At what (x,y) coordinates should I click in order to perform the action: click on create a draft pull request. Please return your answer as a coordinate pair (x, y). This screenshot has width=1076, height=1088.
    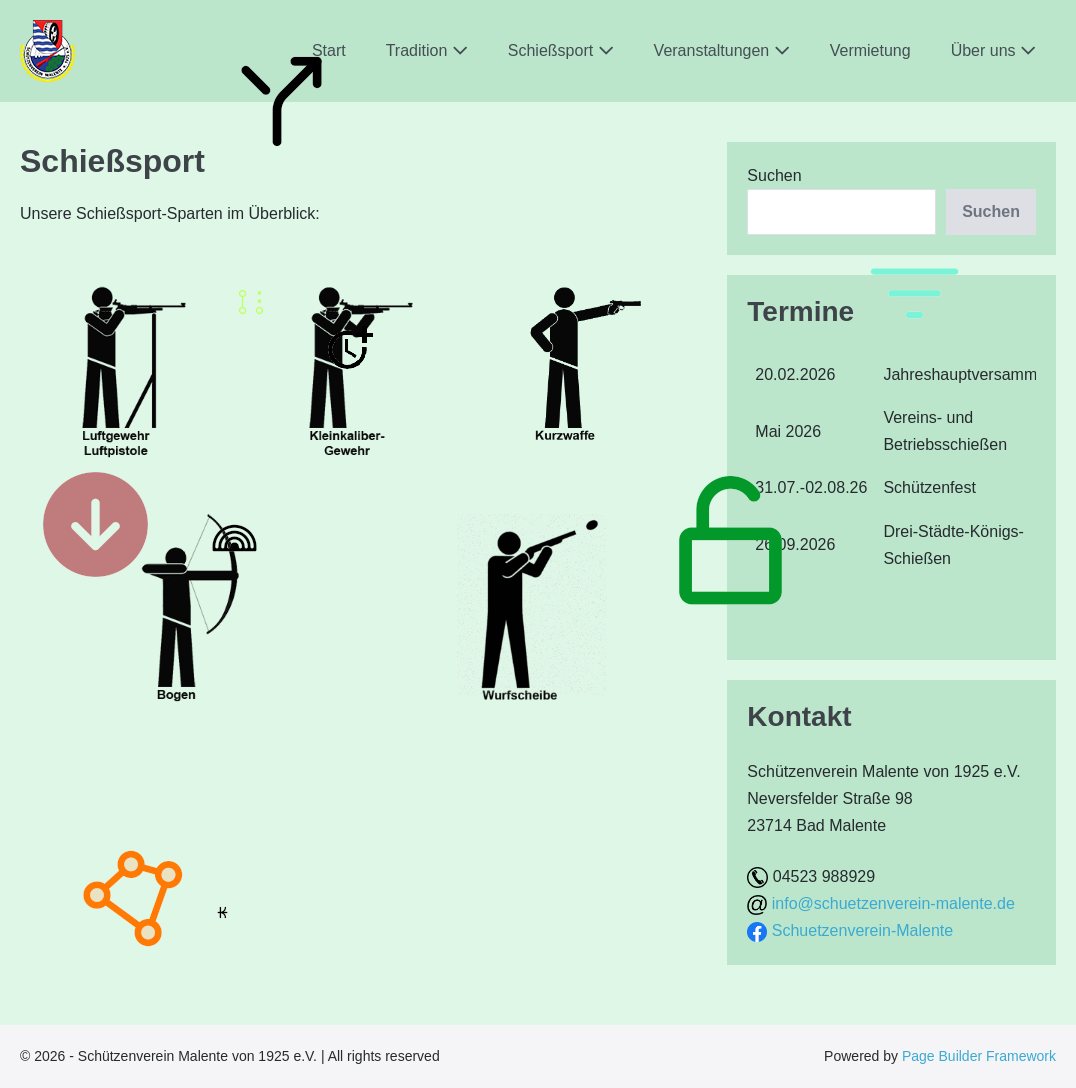
    Looking at the image, I should click on (251, 302).